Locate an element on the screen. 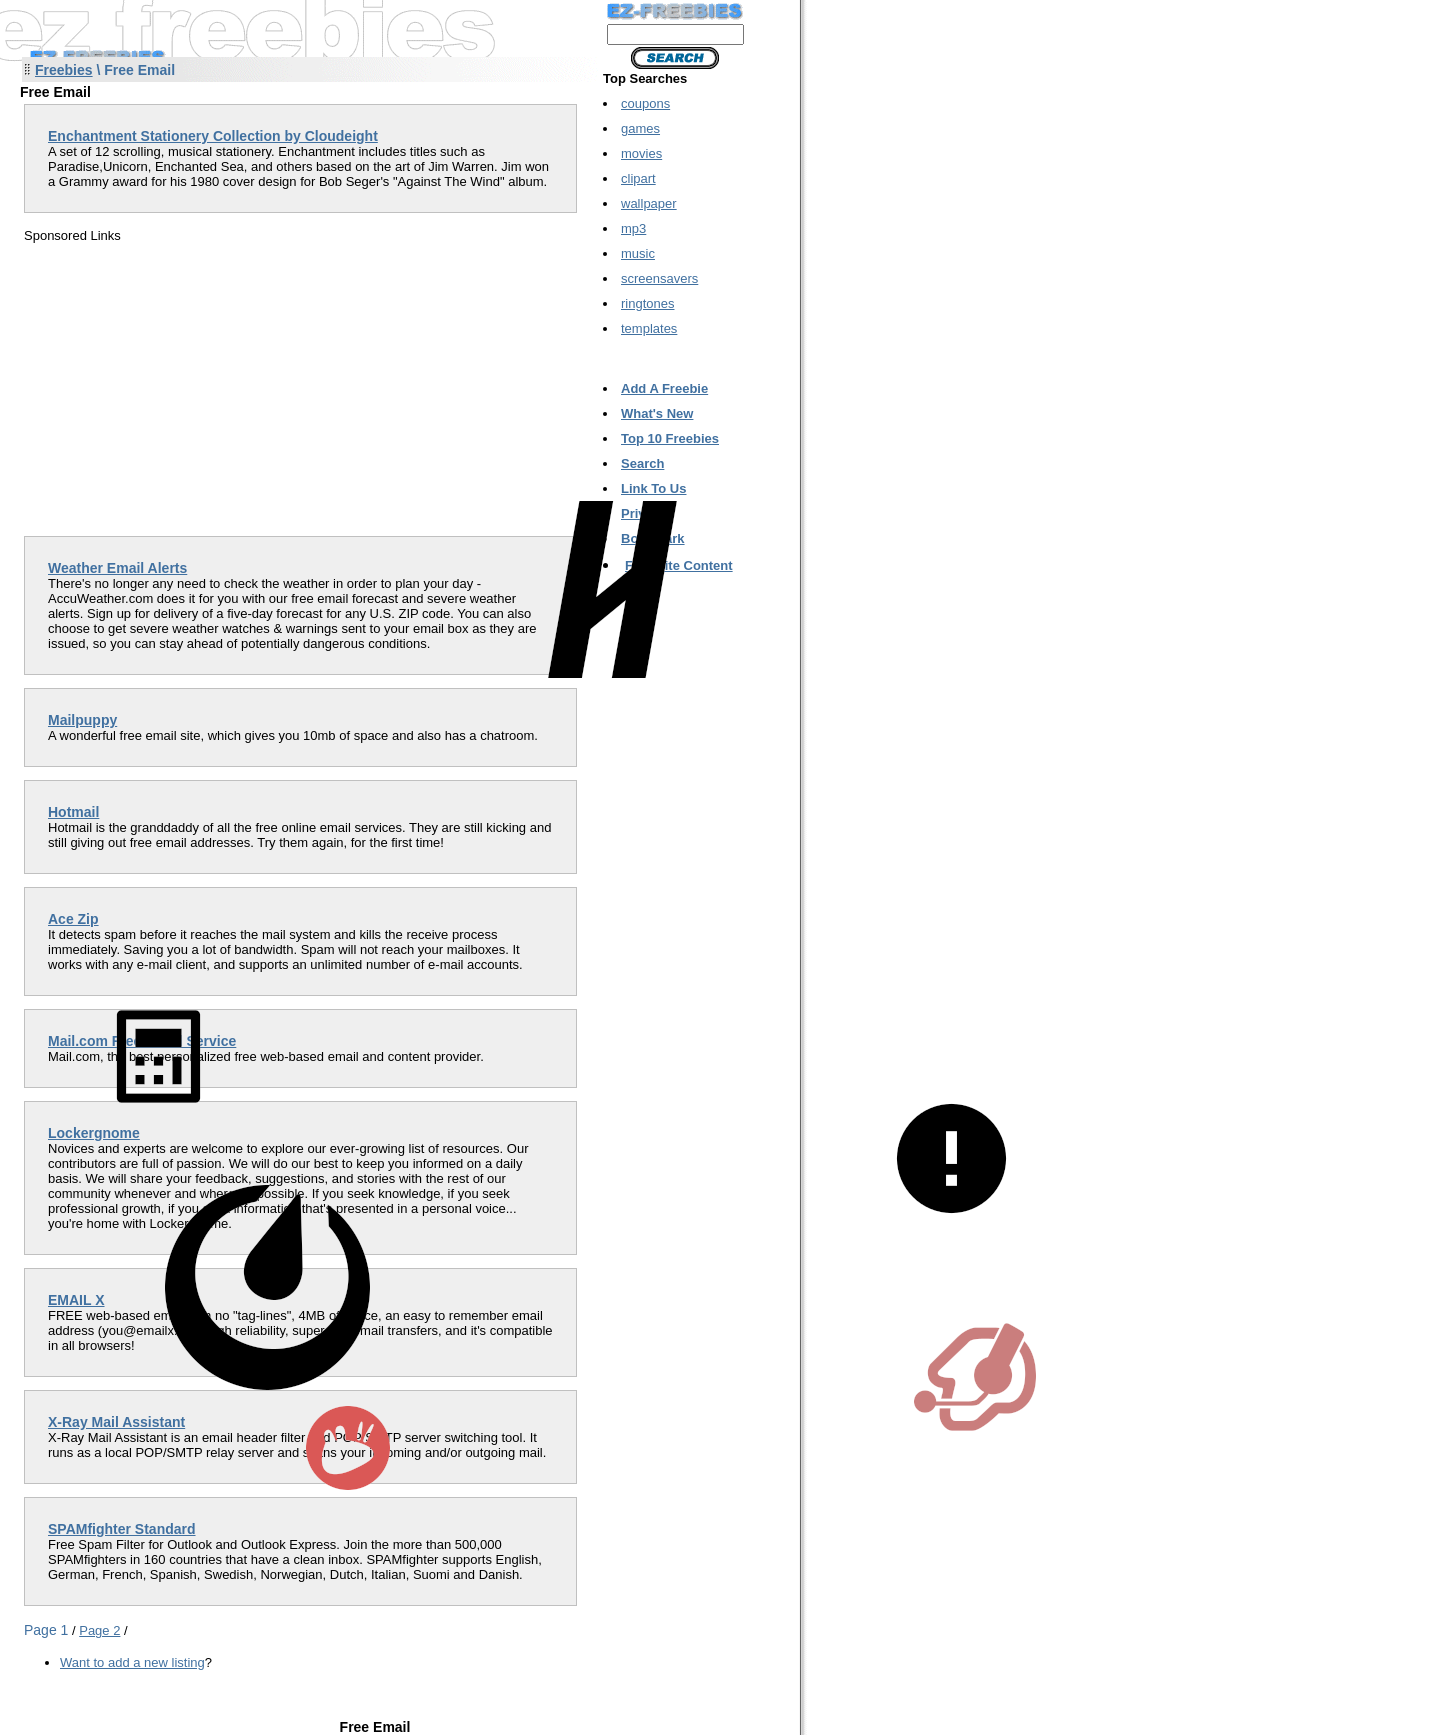  indicates a warning or error state is located at coordinates (951, 1158).